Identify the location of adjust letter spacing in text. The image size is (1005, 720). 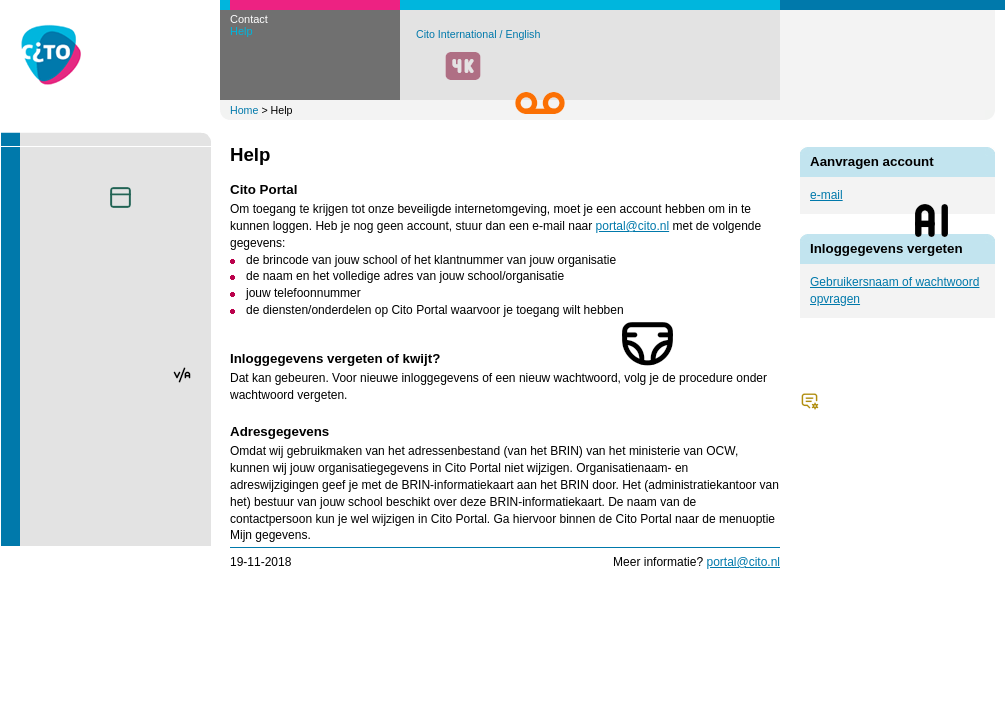
(182, 375).